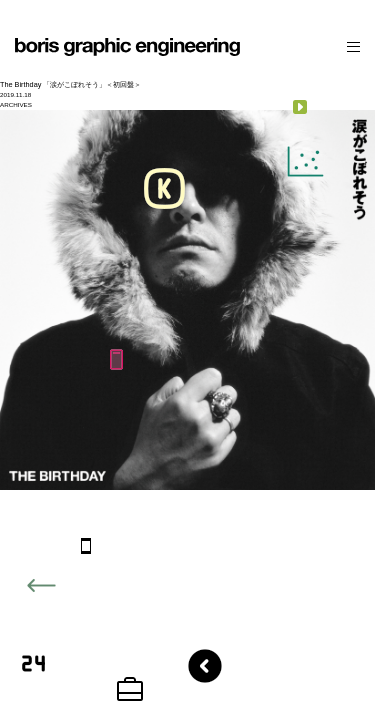  Describe the element at coordinates (164, 188) in the screenshot. I see `indicates a keyboard shortcut or hotkey` at that location.